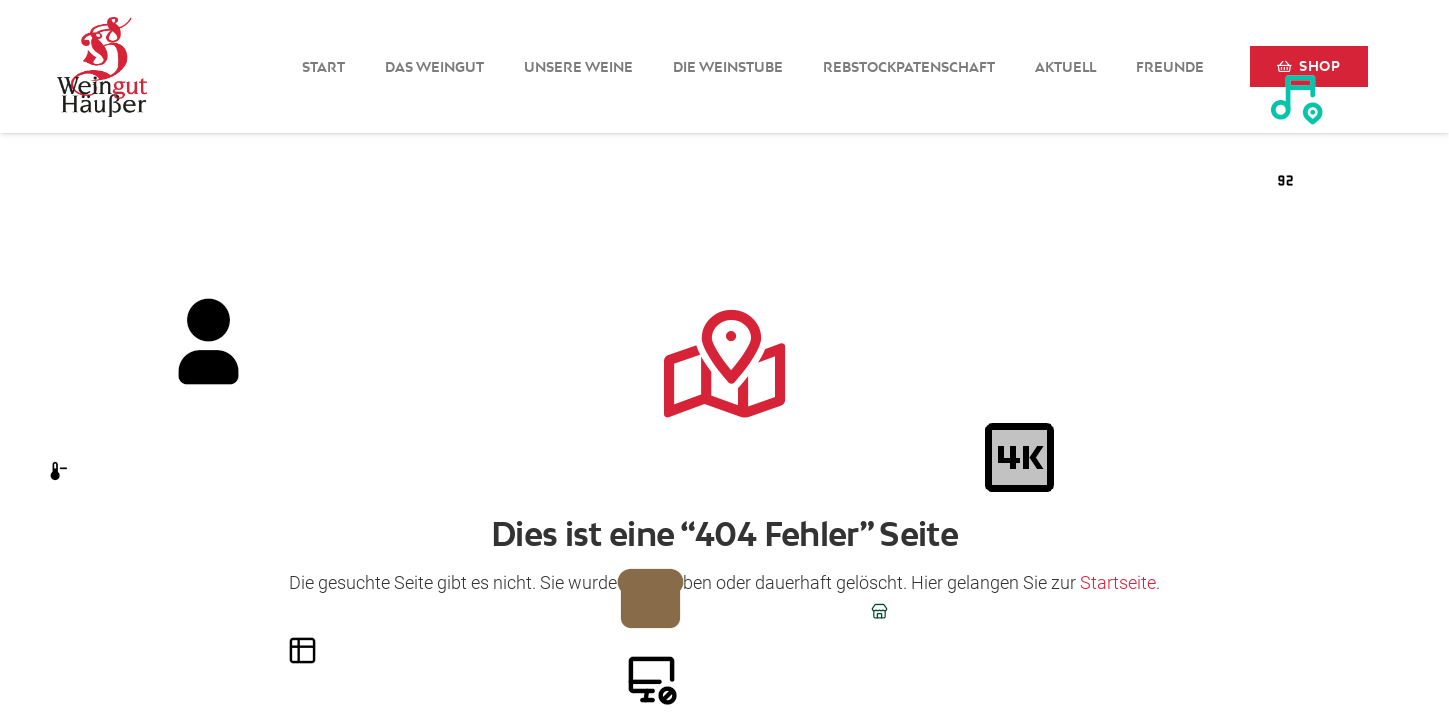 The height and width of the screenshot is (720, 1449). I want to click on browse bakery or bread products, so click(650, 598).